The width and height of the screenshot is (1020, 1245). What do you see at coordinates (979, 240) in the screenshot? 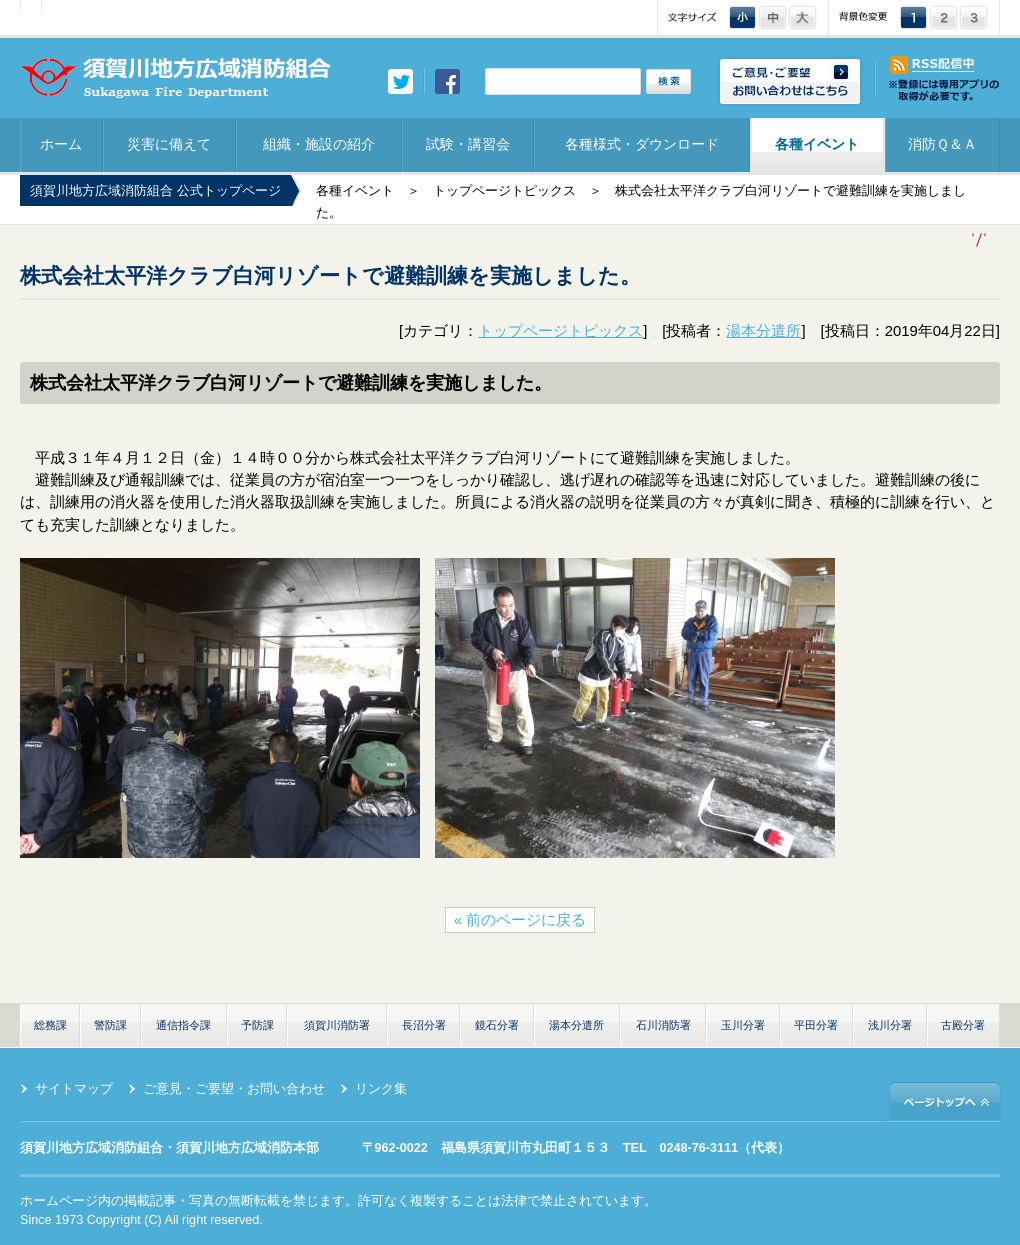
I see `access slash commands menu` at bounding box center [979, 240].